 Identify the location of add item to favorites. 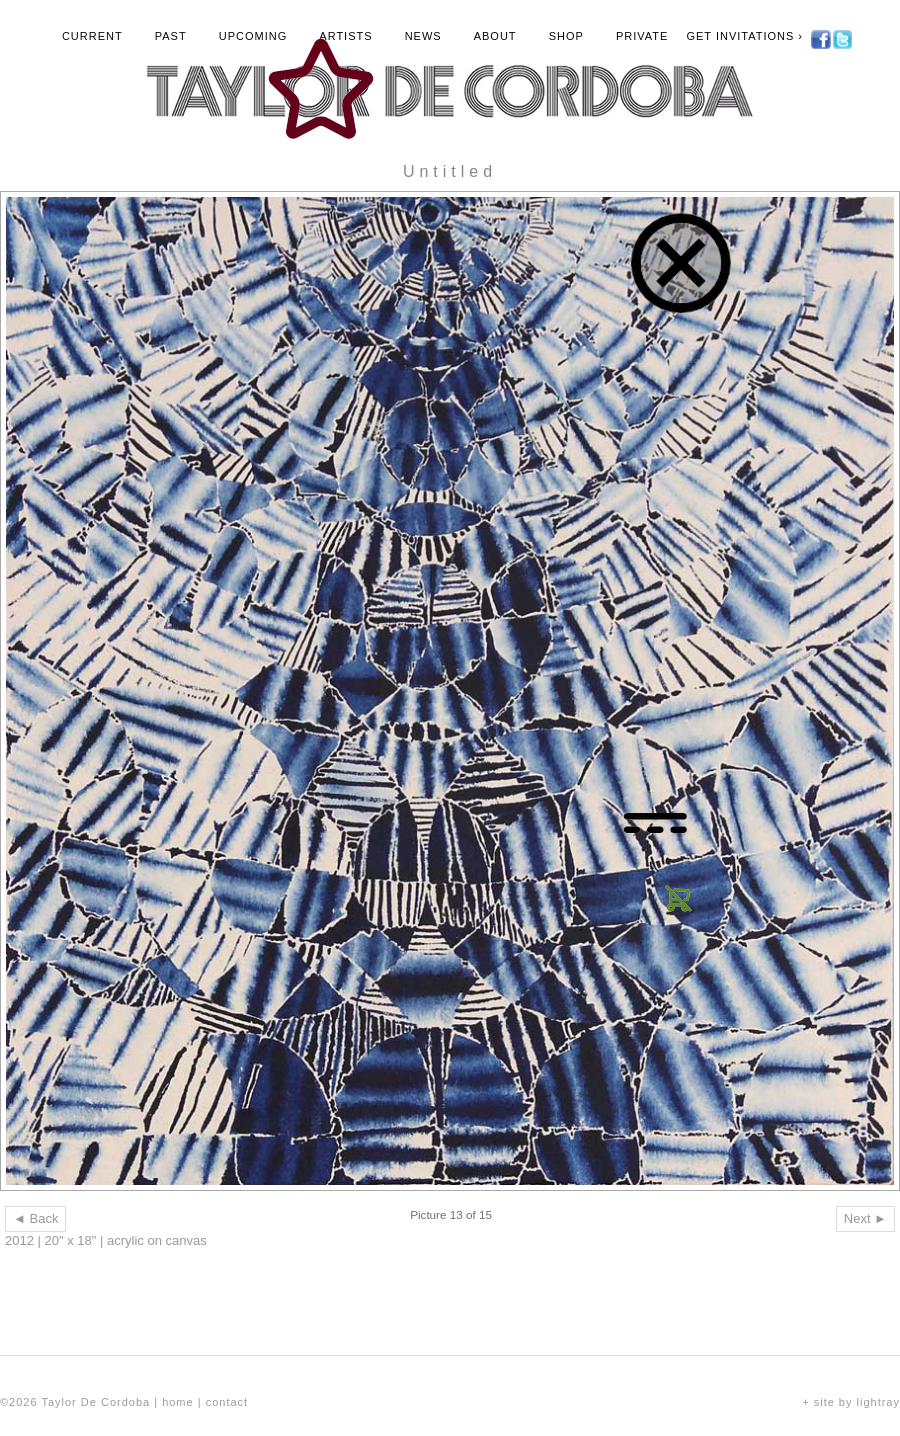
(321, 91).